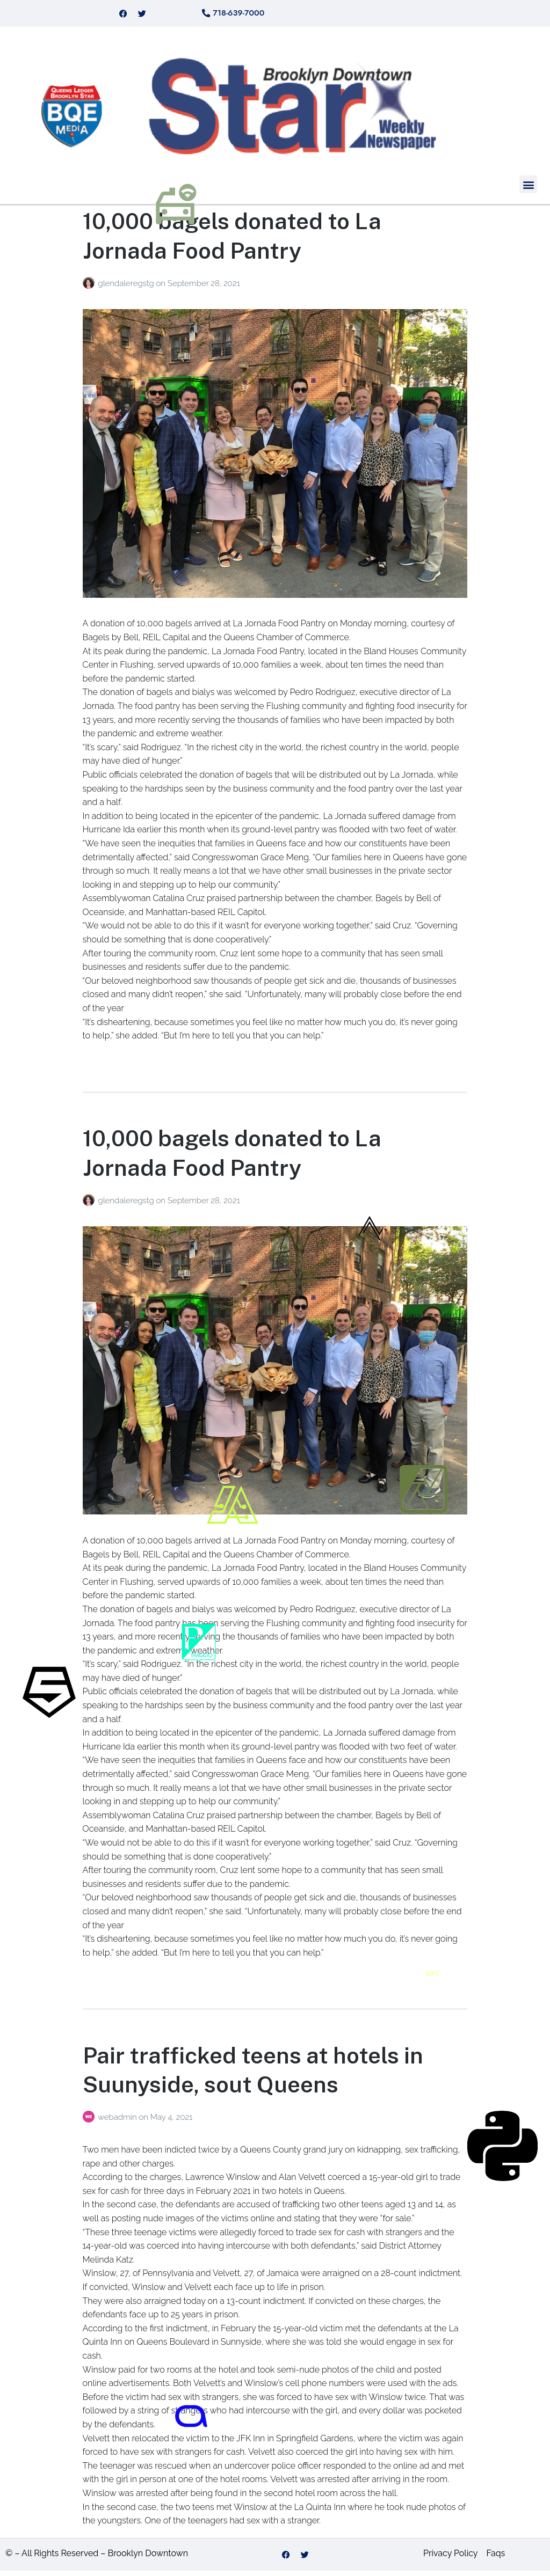 Image resolution: width=550 pixels, height=2576 pixels. What do you see at coordinates (191, 2416) in the screenshot?
I see `AbbVie pharmaceutical company logo` at bounding box center [191, 2416].